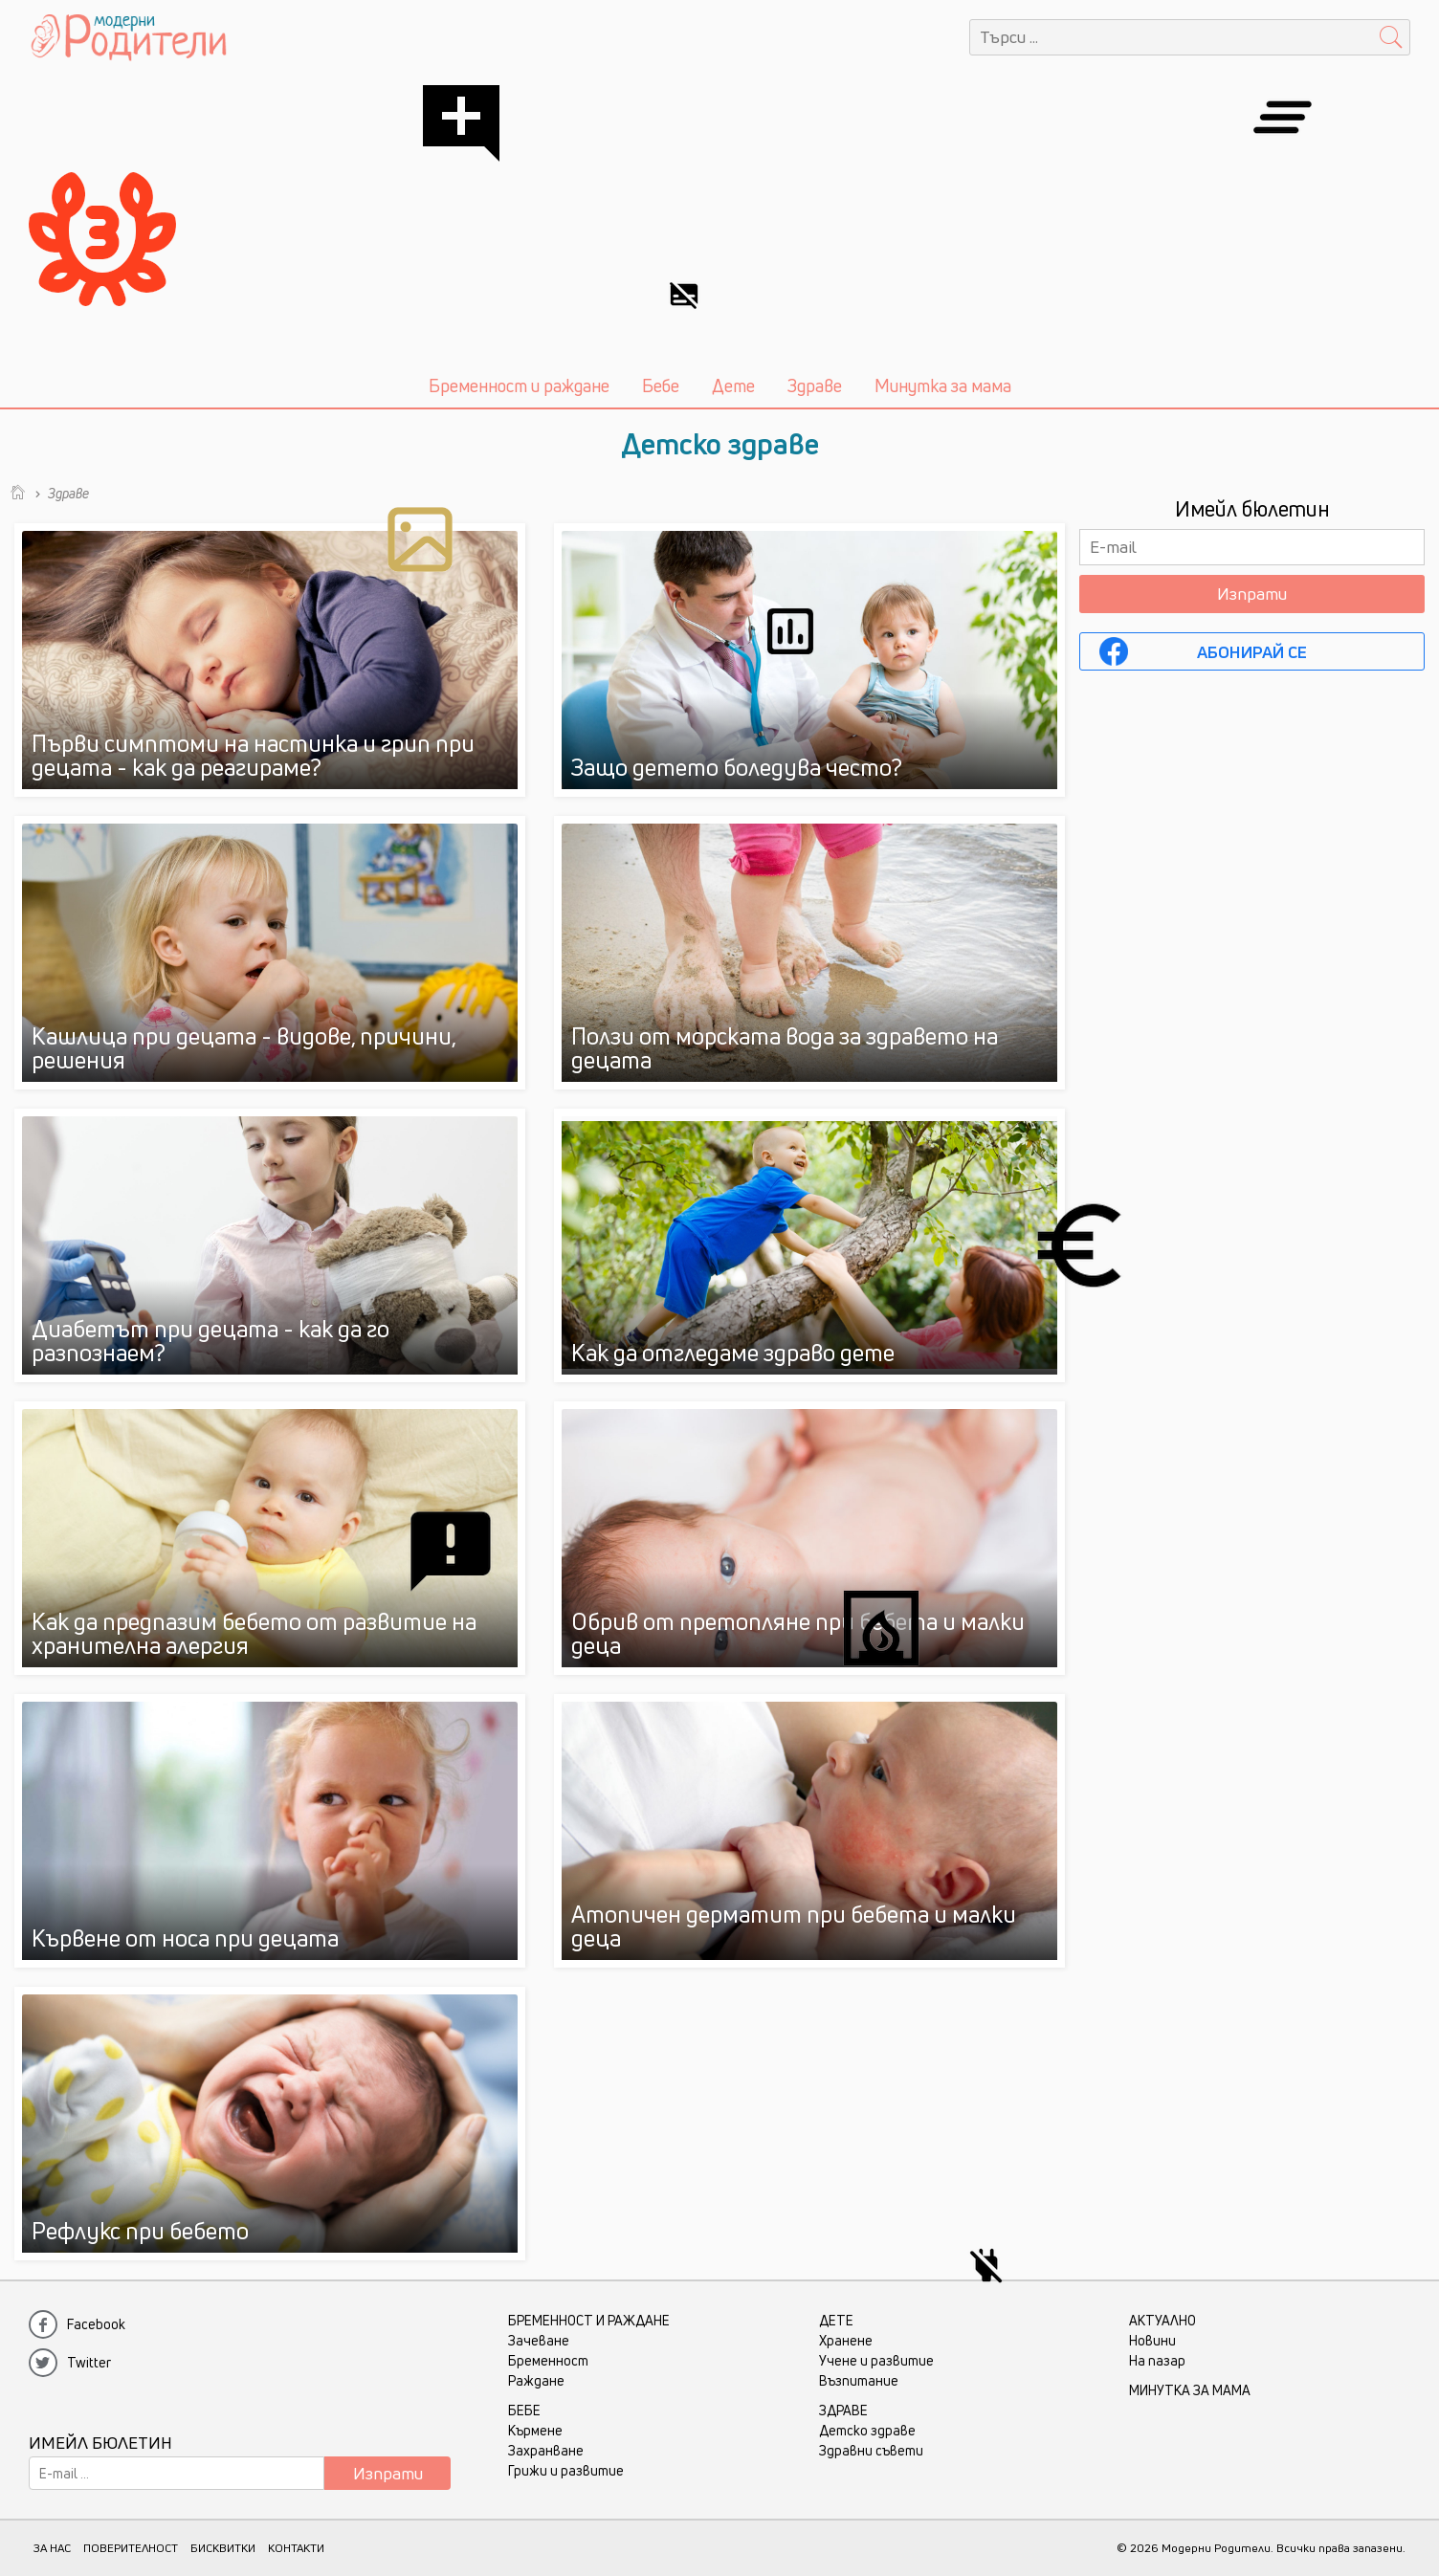  What do you see at coordinates (1282, 117) in the screenshot?
I see `clear all items from a list` at bounding box center [1282, 117].